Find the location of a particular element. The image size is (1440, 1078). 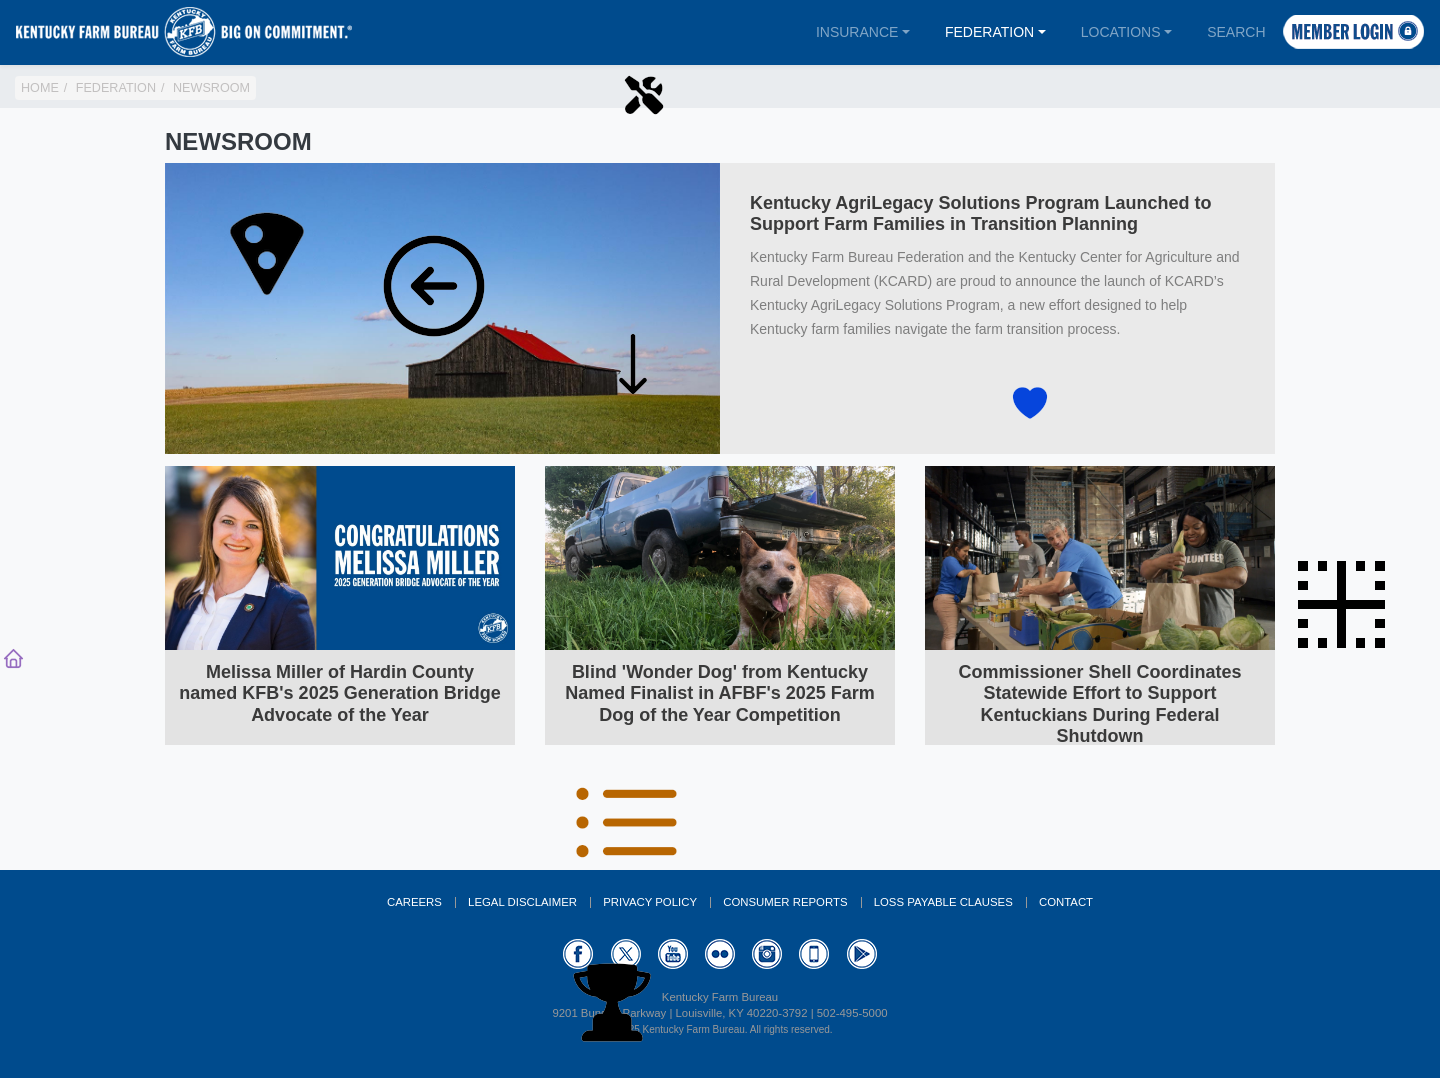

go back to the previous screen is located at coordinates (434, 286).